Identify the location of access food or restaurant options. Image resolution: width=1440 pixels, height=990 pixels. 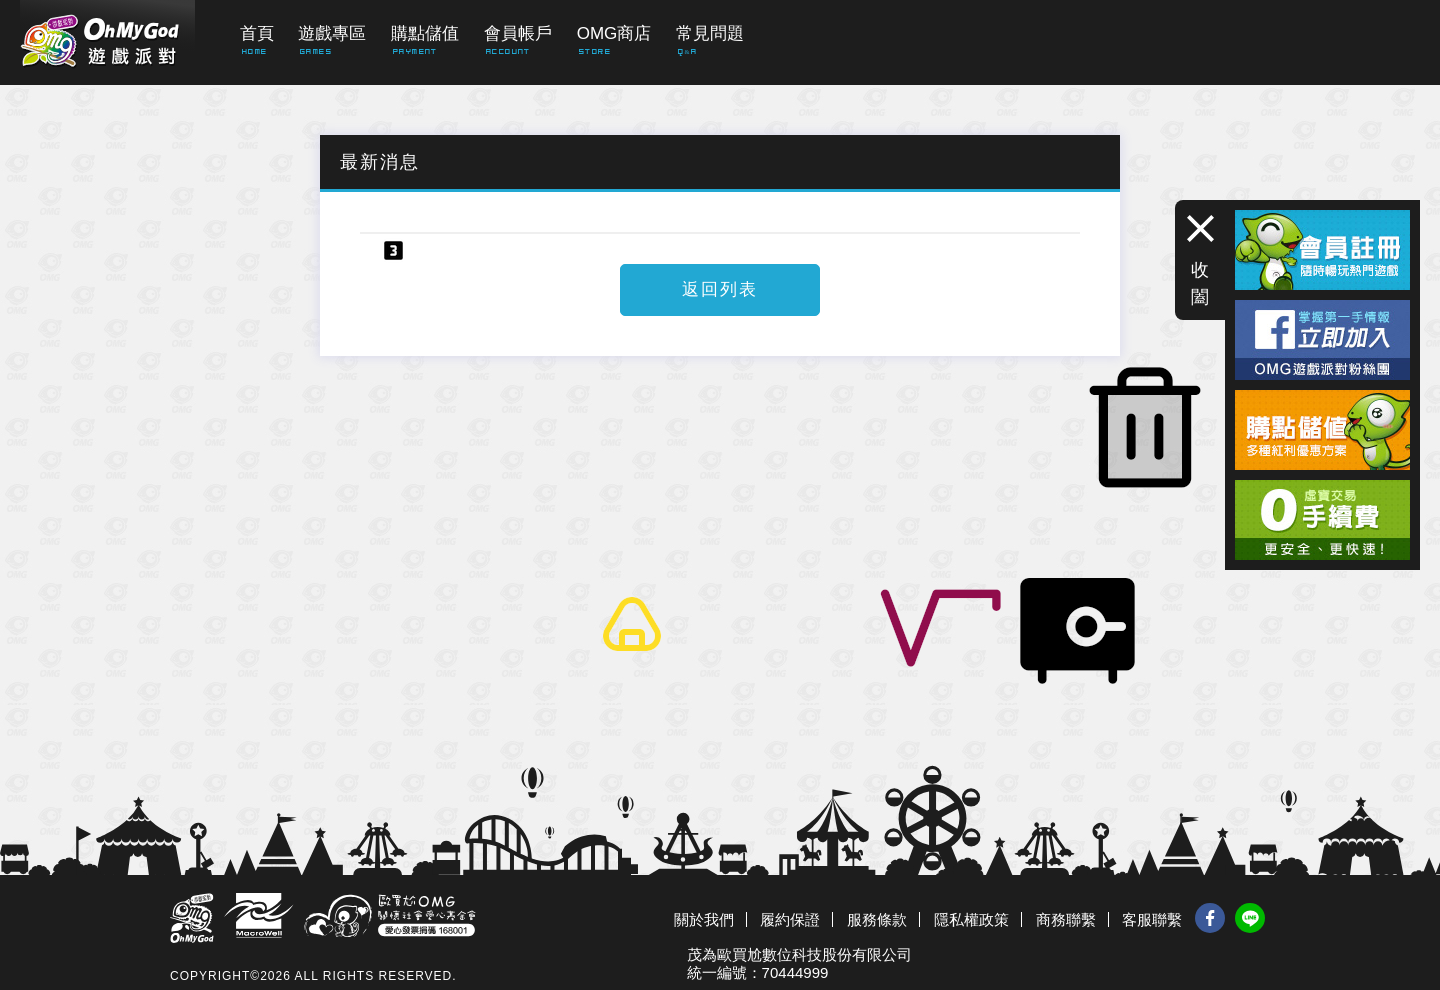
(632, 624).